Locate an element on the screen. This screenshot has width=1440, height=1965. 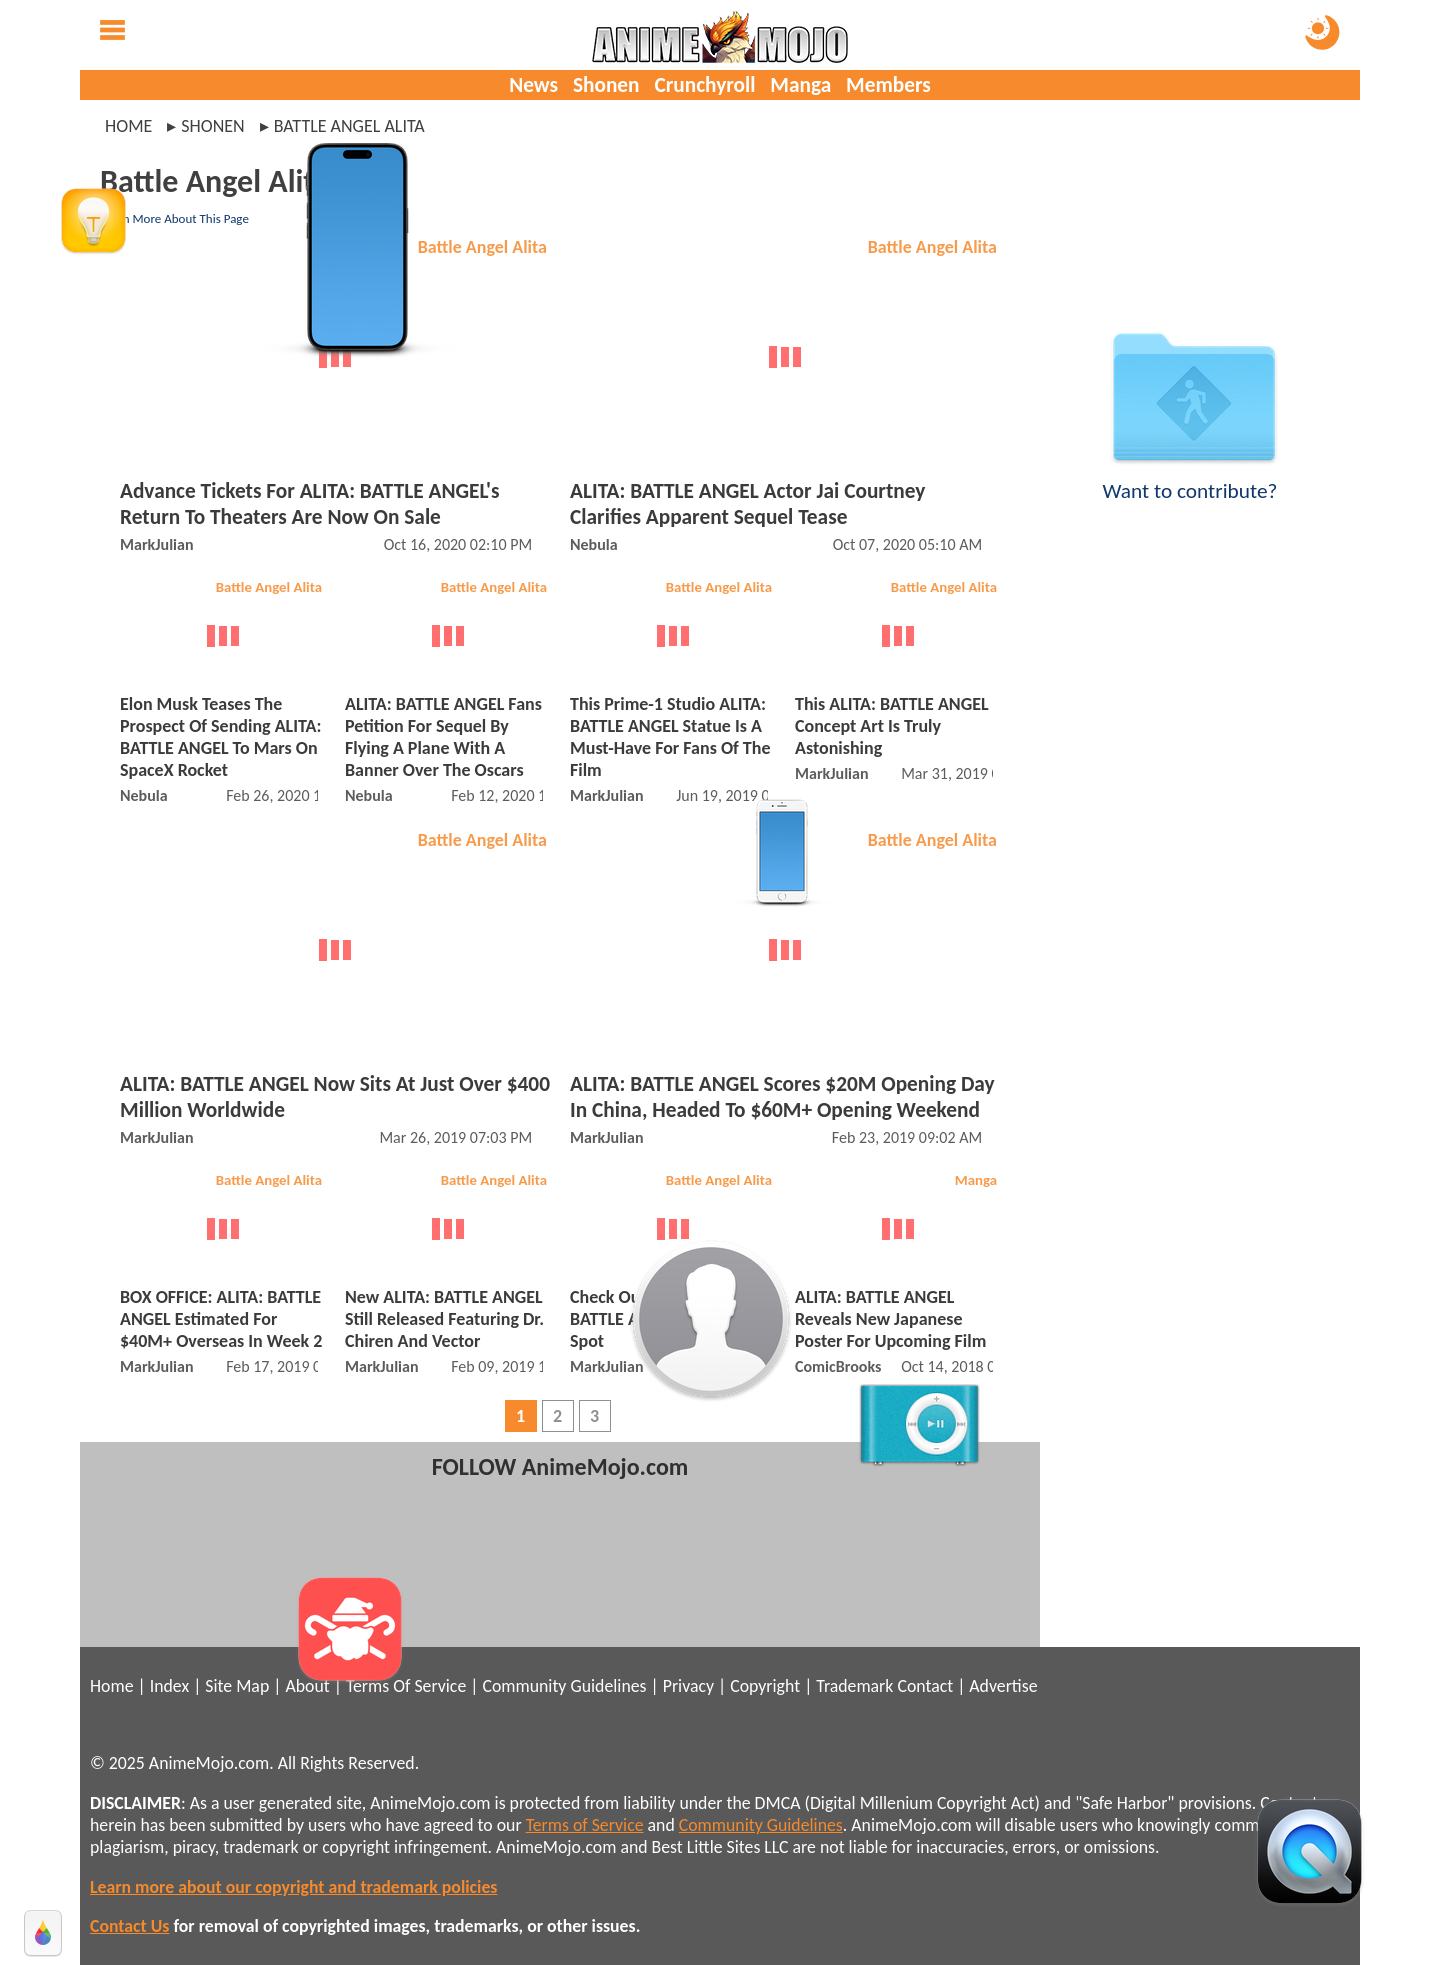
open Santa security application is located at coordinates (350, 1629).